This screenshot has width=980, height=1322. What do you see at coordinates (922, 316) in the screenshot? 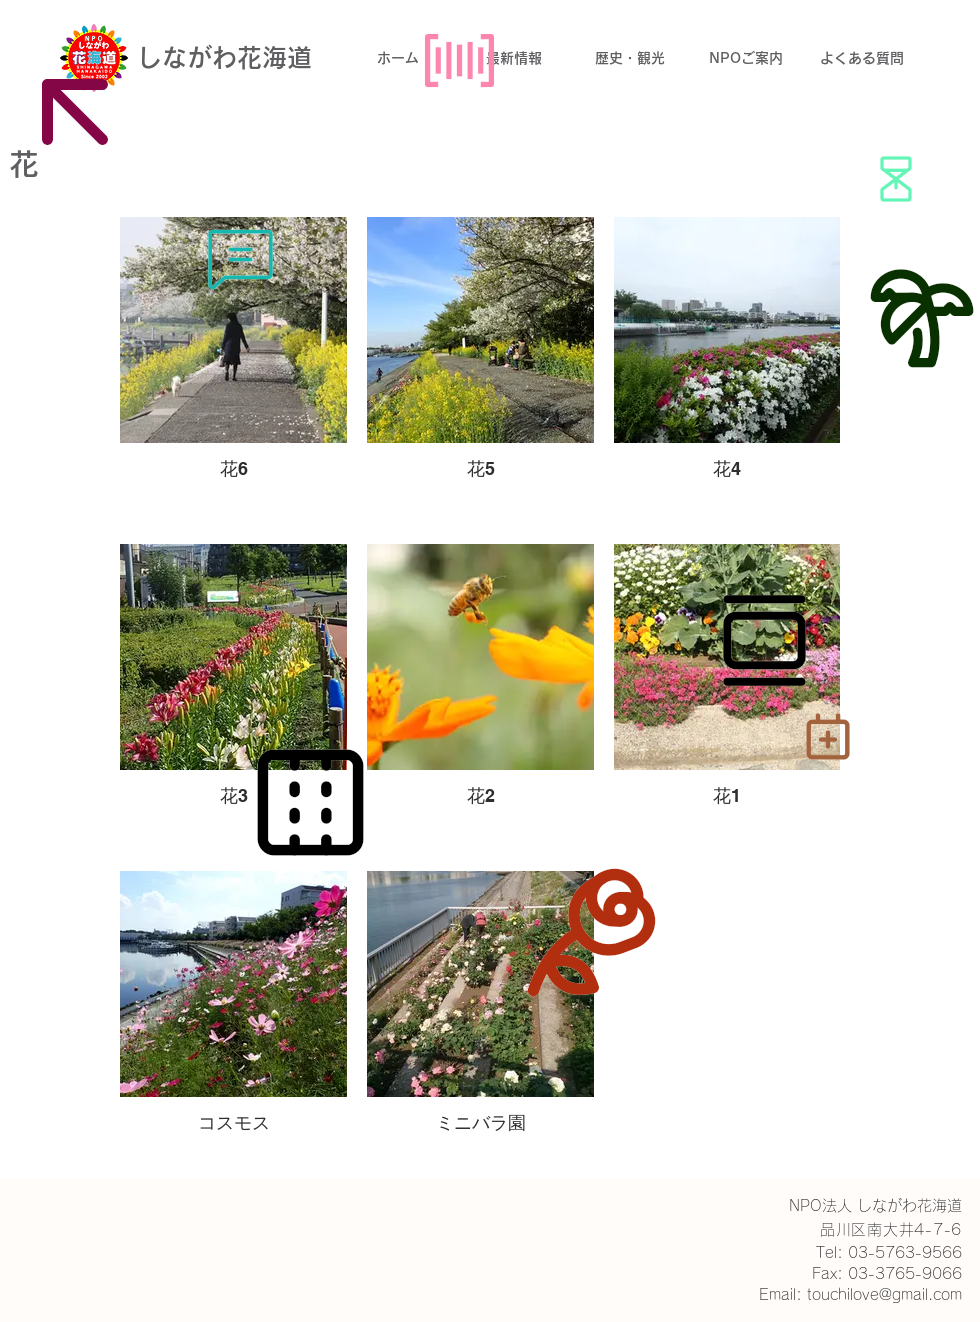
I see `browse tropical or beach vacation destinations` at bounding box center [922, 316].